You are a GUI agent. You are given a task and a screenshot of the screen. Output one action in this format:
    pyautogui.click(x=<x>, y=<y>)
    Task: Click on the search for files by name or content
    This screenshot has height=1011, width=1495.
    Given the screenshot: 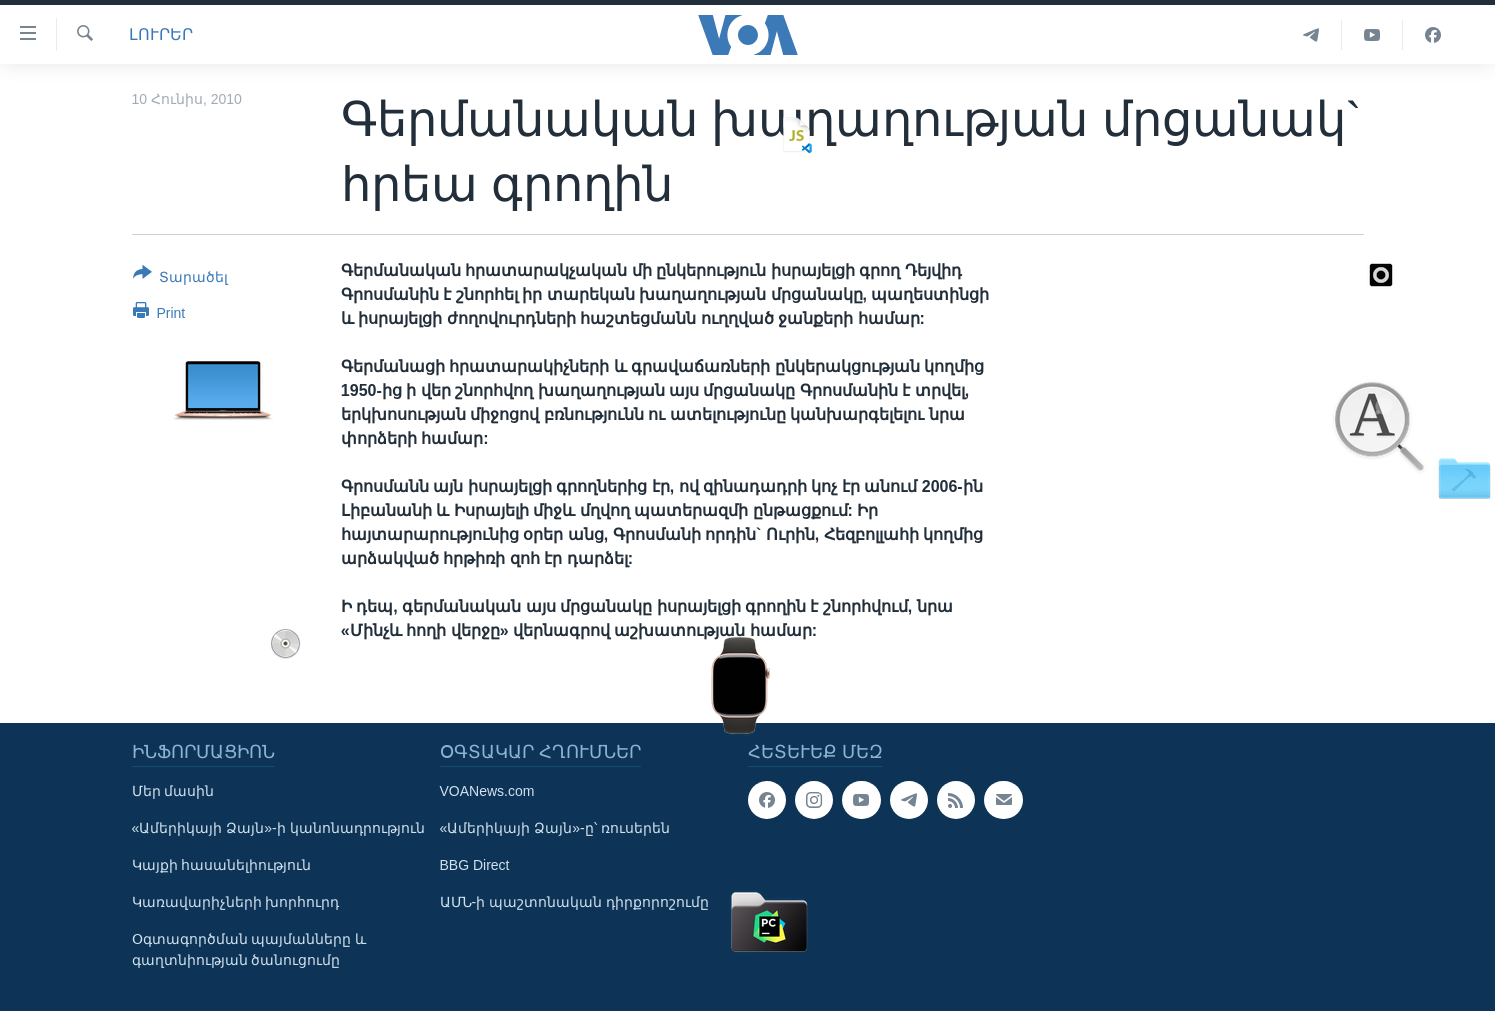 What is the action you would take?
    pyautogui.click(x=1378, y=425)
    